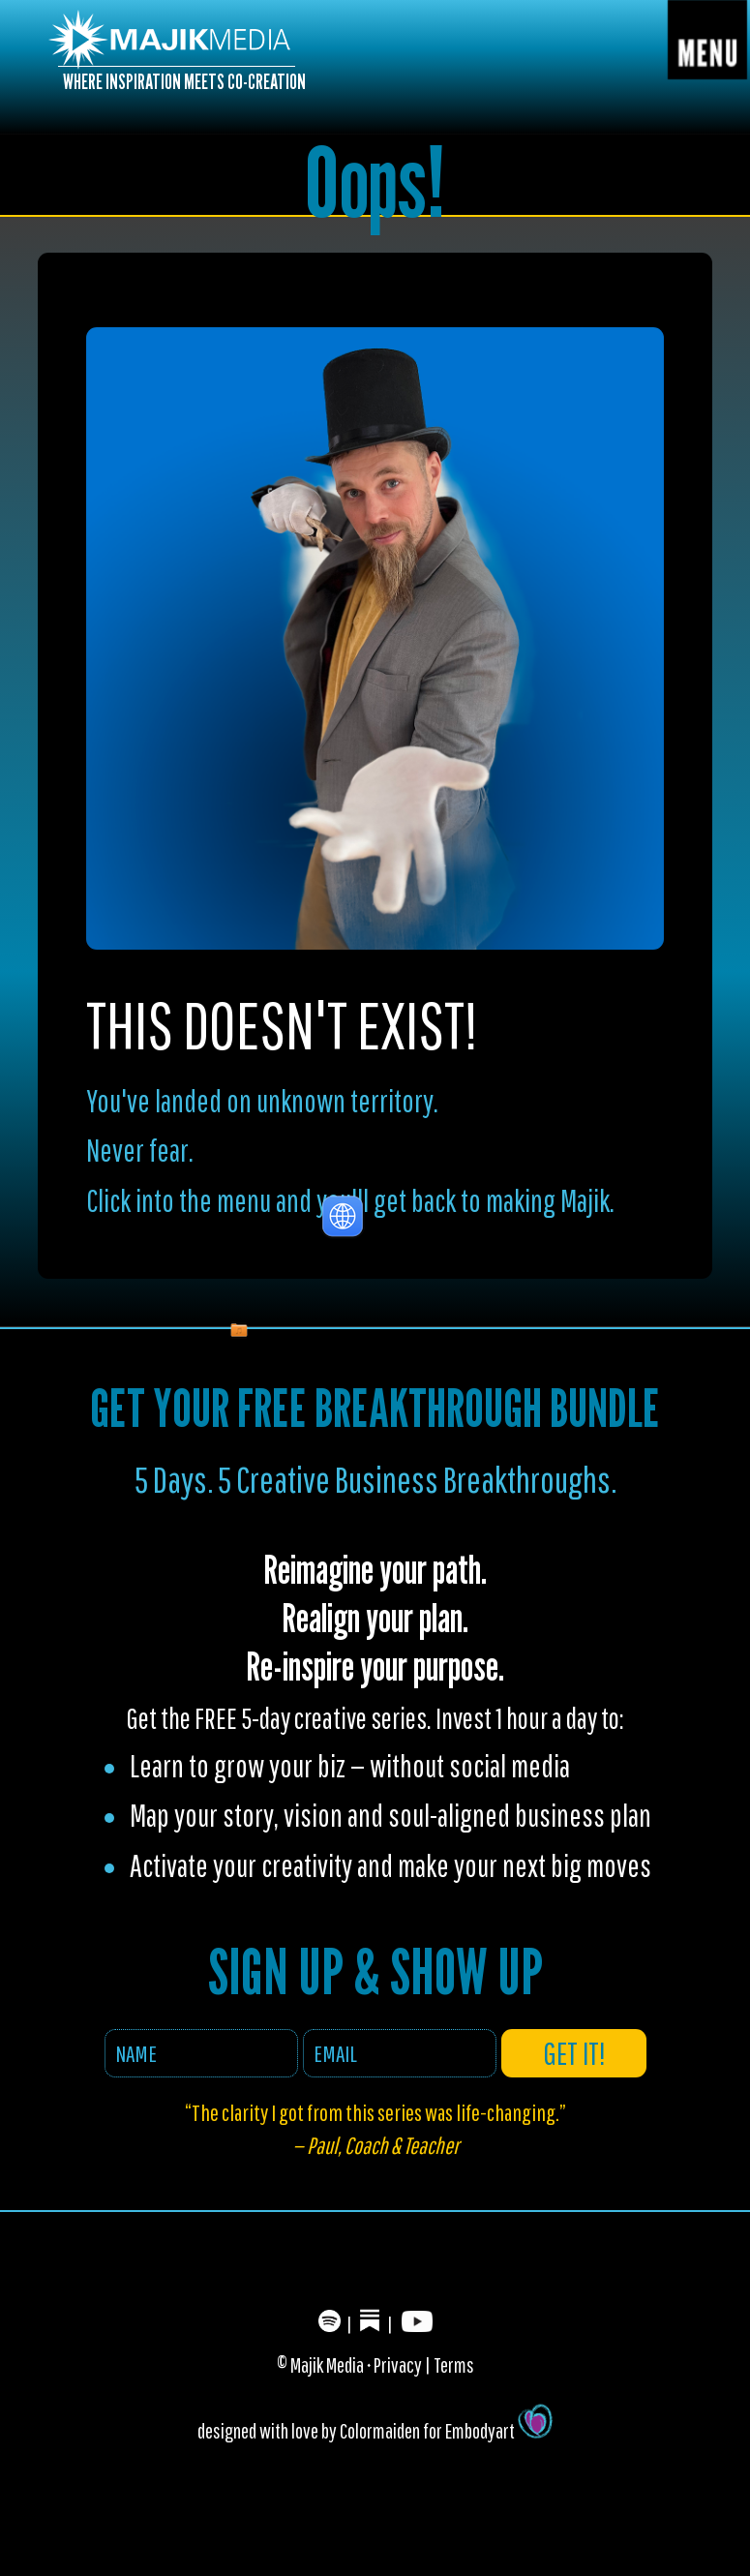  I want to click on open your music files folder, so click(239, 1330).